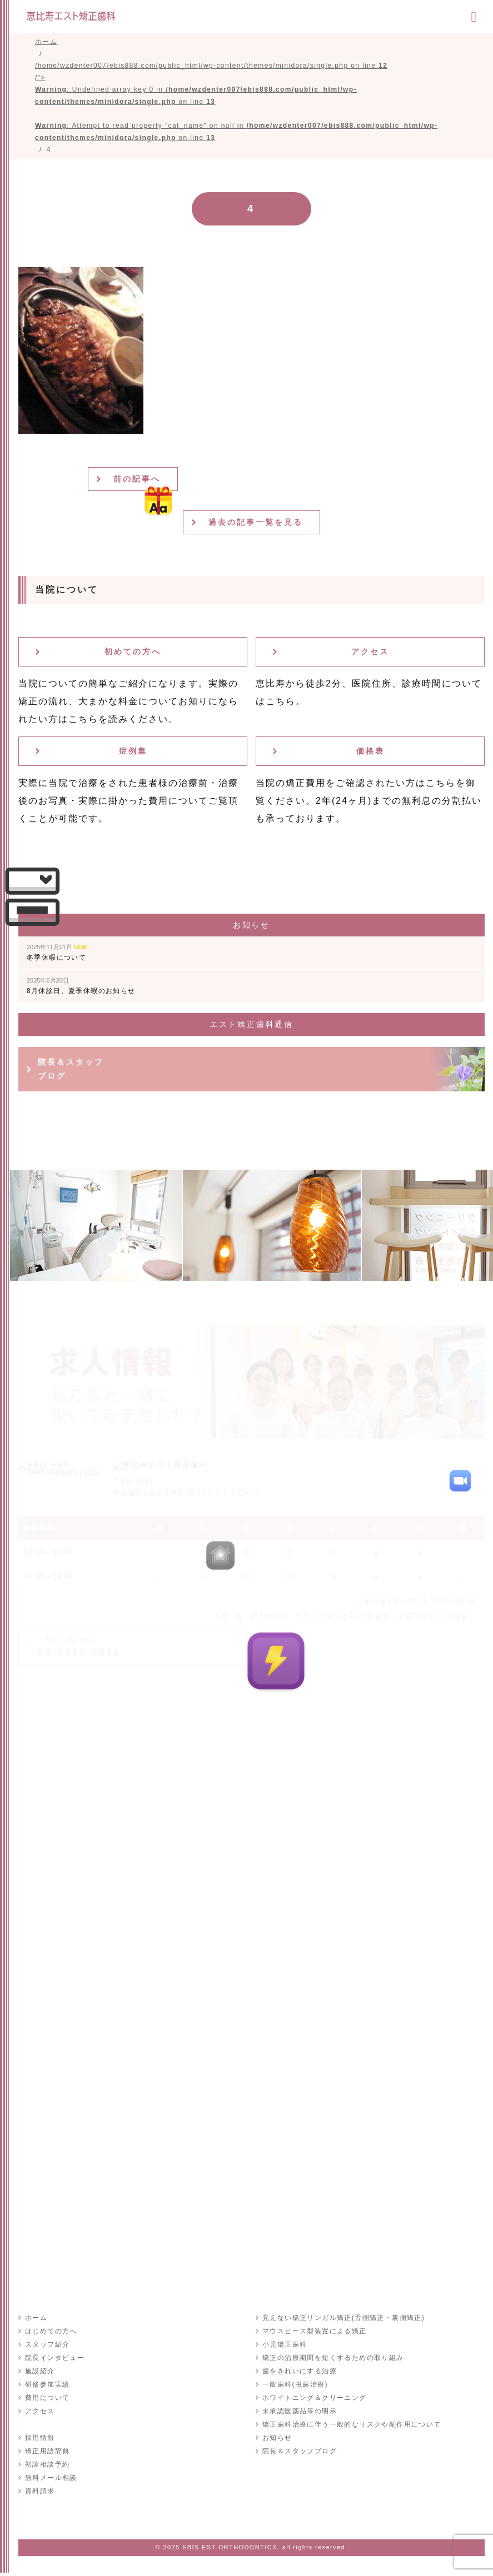 The width and height of the screenshot is (493, 2576). What do you see at coordinates (276, 1661) in the screenshot?
I see `open keypunch typing practice app` at bounding box center [276, 1661].